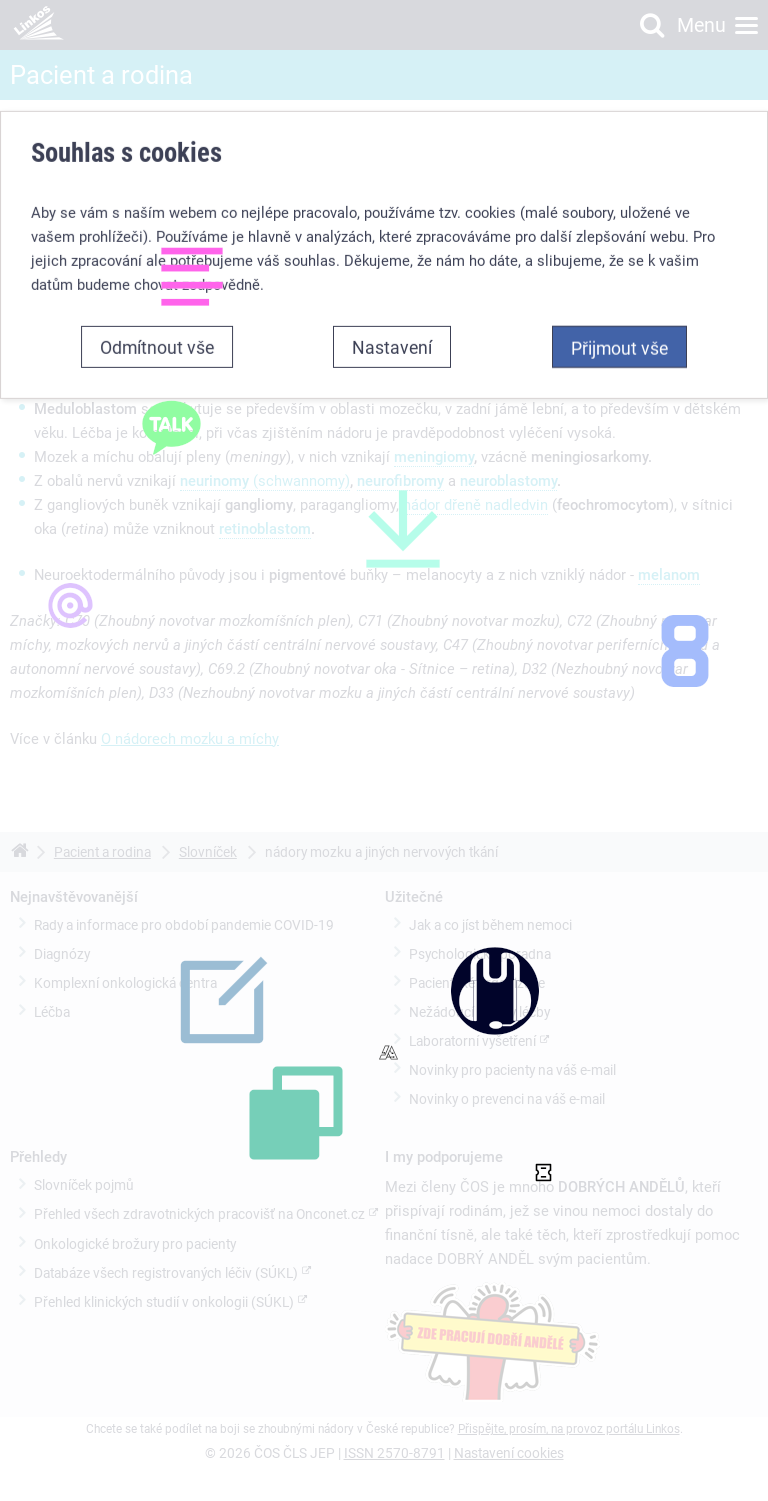  I want to click on edit content in a text field or form, so click(222, 1002).